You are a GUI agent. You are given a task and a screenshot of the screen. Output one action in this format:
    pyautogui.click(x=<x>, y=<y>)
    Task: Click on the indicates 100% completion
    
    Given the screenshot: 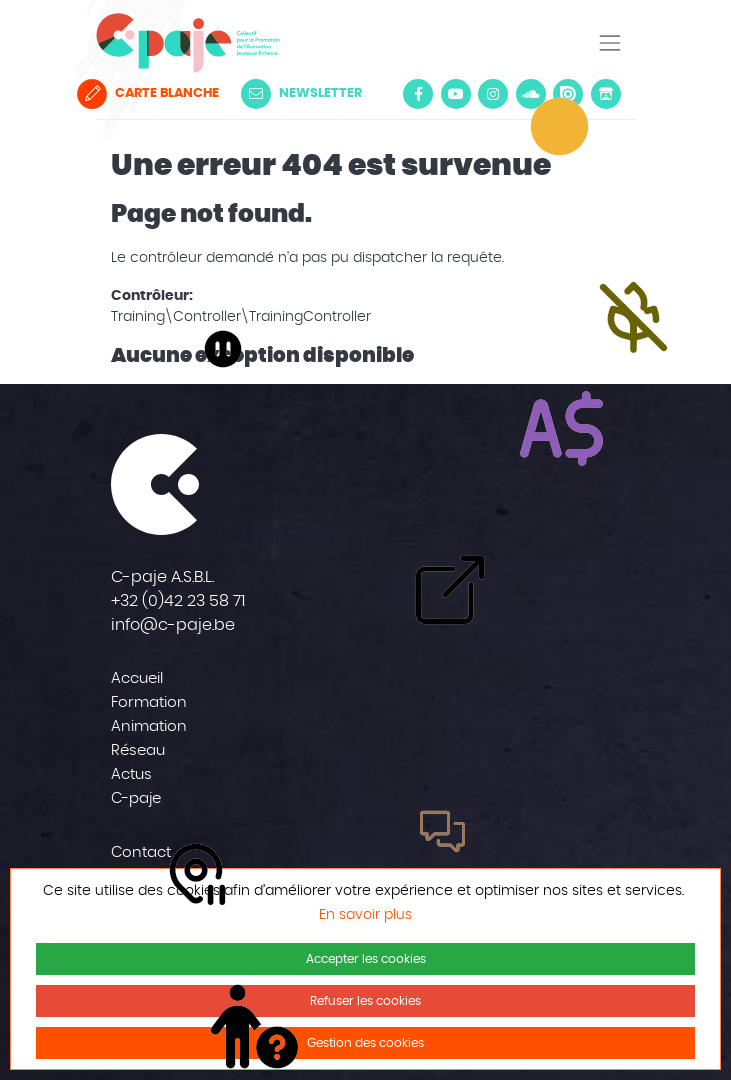 What is the action you would take?
    pyautogui.click(x=559, y=126)
    